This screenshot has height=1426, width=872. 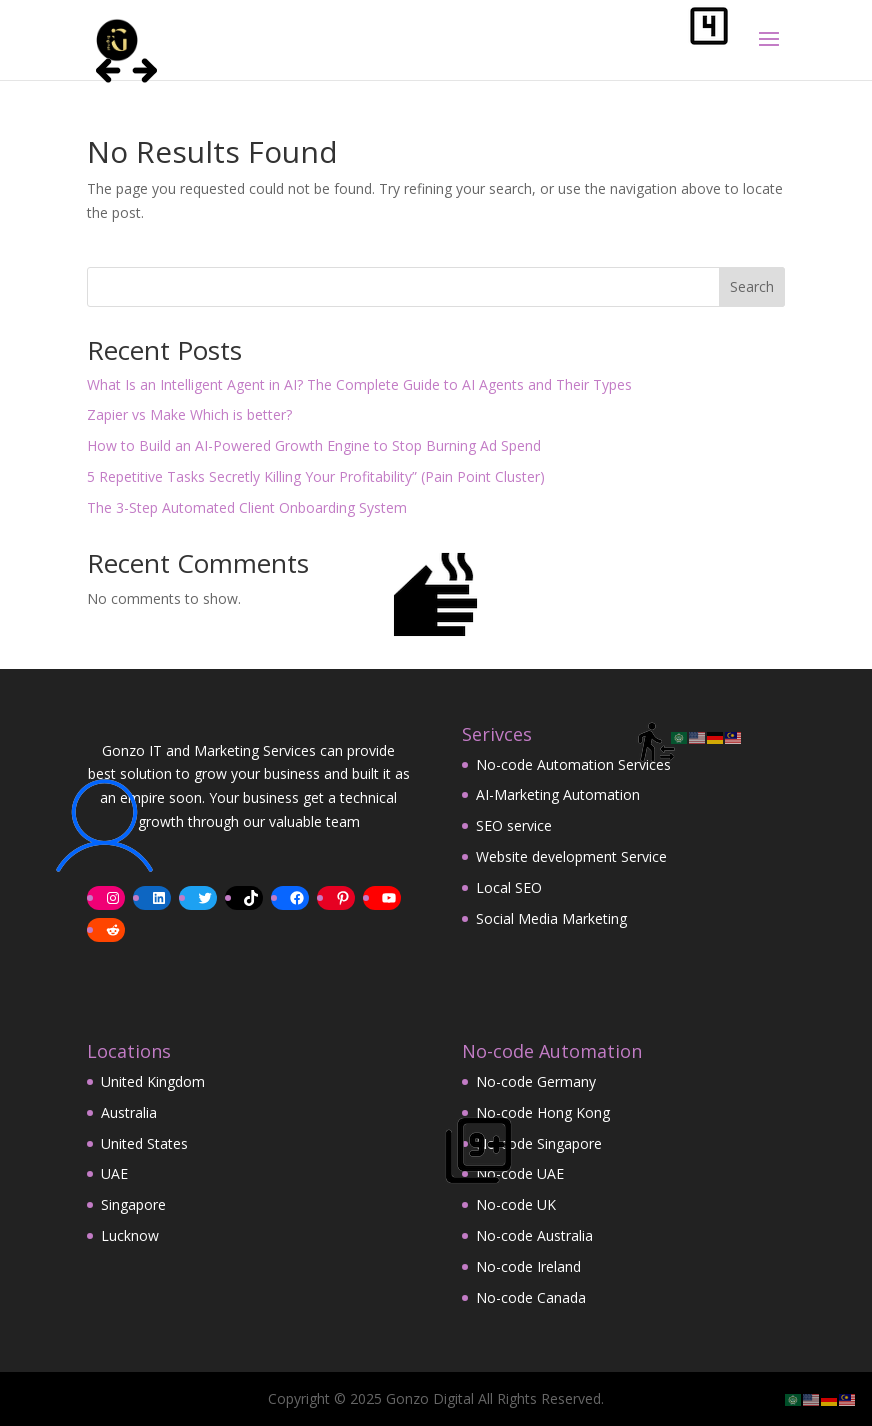 What do you see at coordinates (709, 26) in the screenshot?
I see `select image filter option 4` at bounding box center [709, 26].